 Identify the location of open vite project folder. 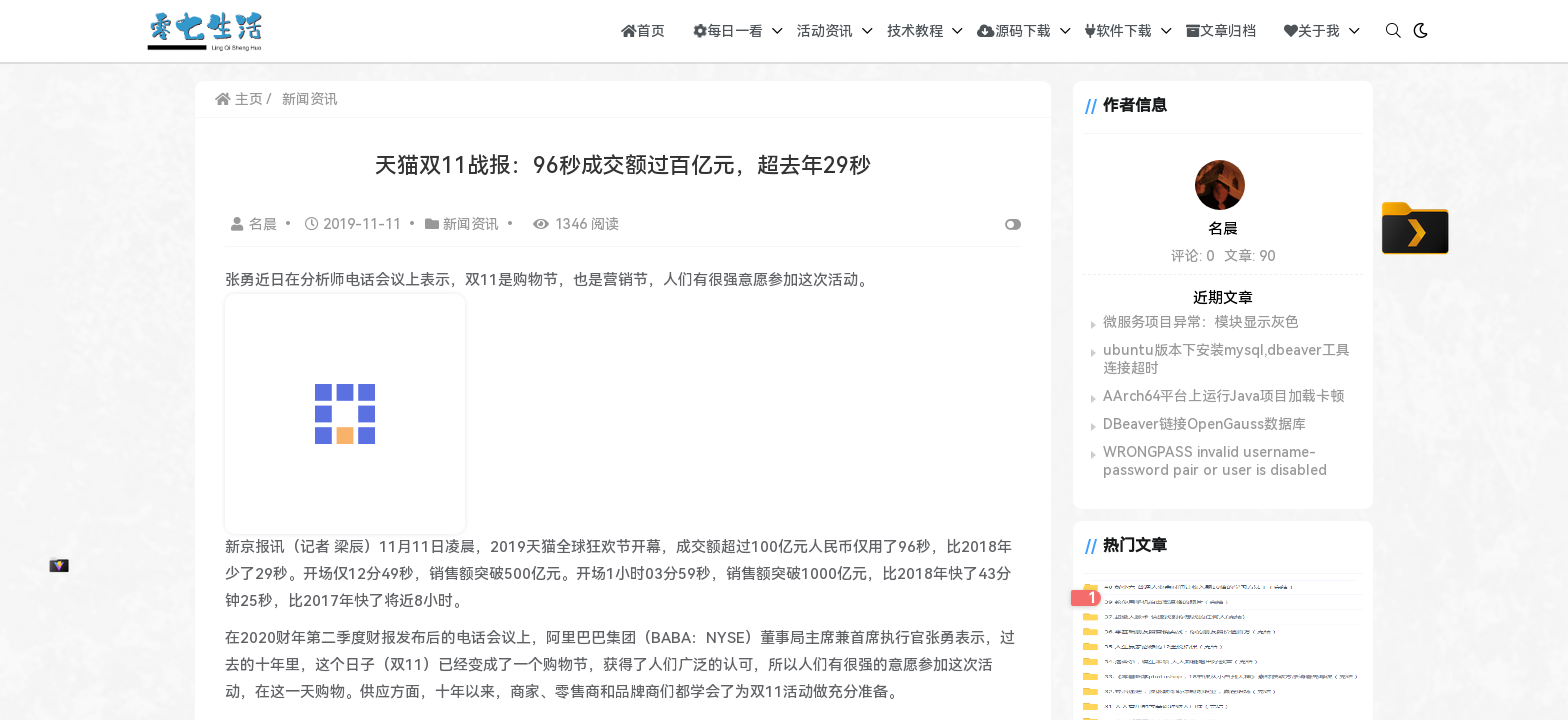
(59, 565).